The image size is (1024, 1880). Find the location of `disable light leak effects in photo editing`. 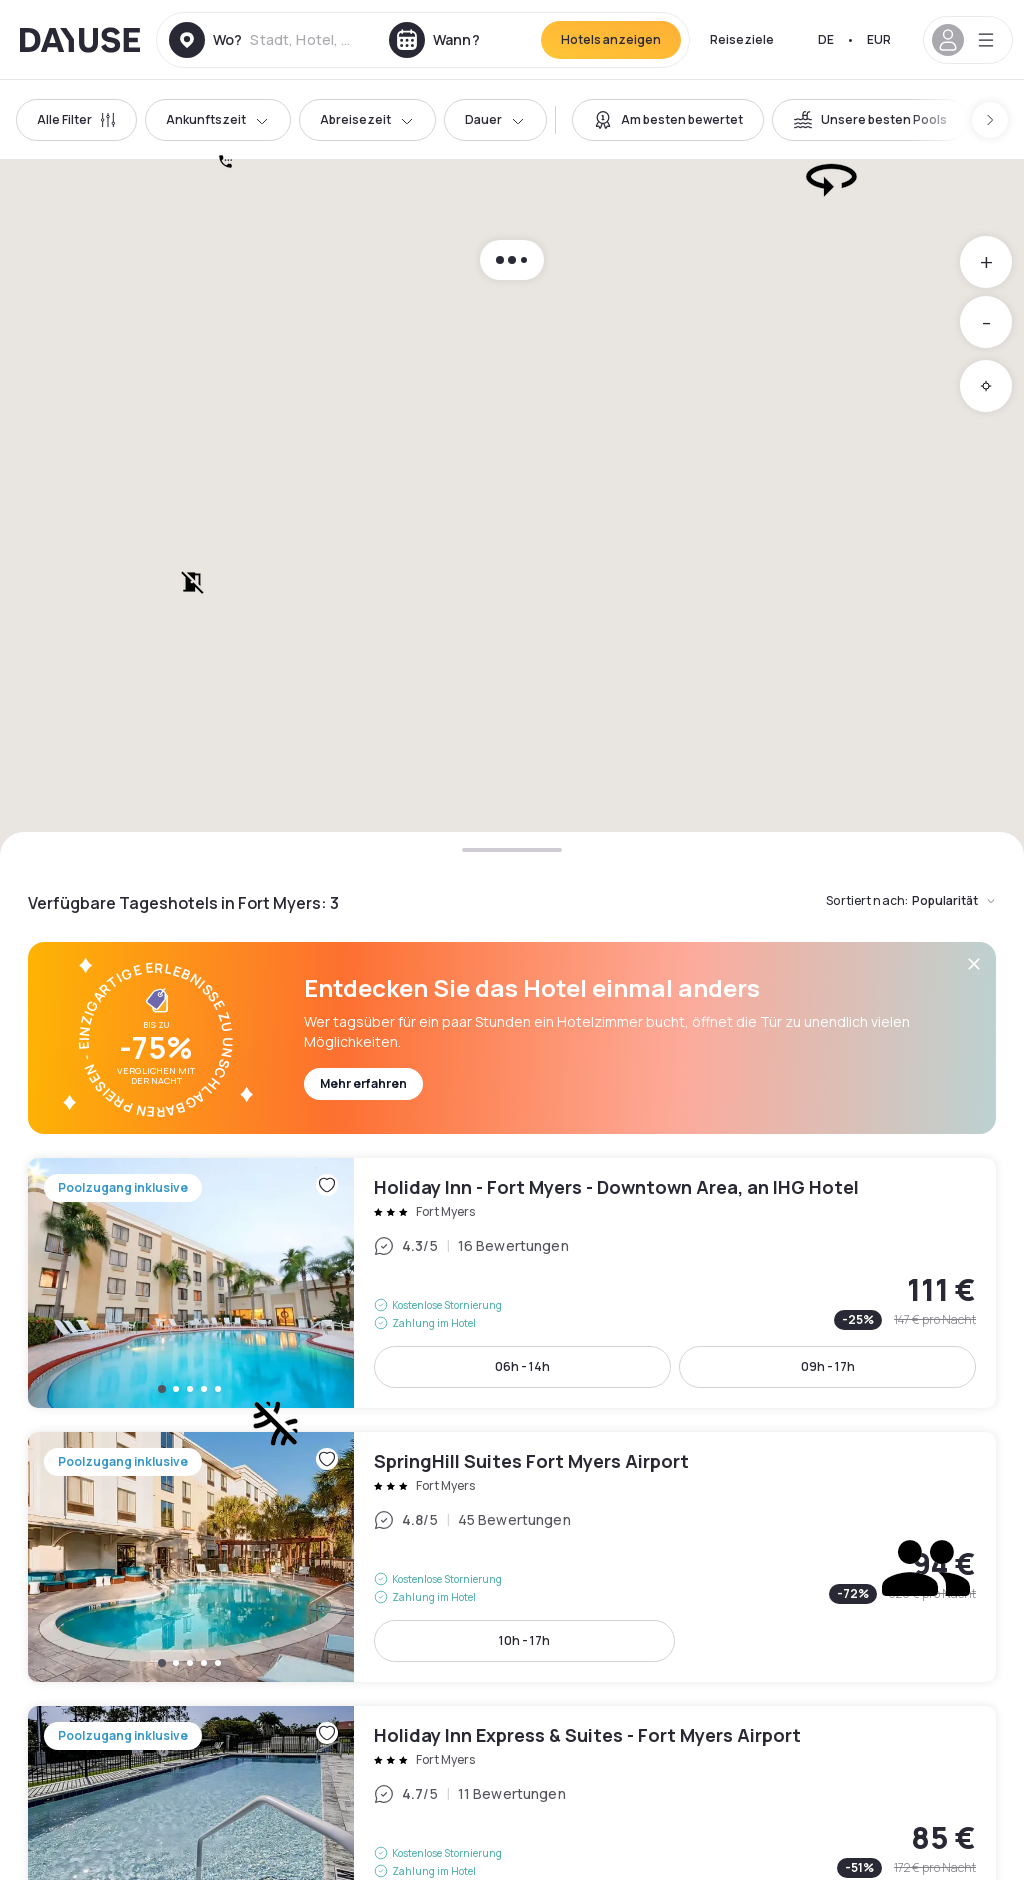

disable light leak effects in photo editing is located at coordinates (275, 1423).